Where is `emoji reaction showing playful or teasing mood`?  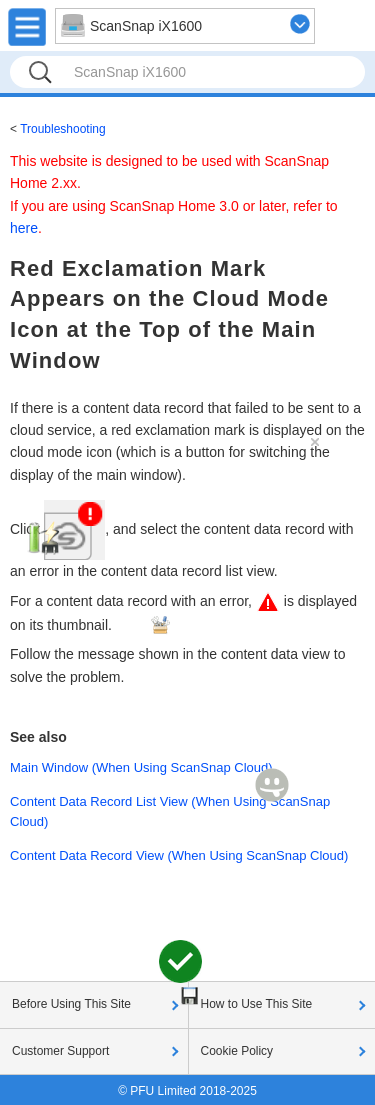
emoji reaction showing playful or teasing mood is located at coordinates (272, 785).